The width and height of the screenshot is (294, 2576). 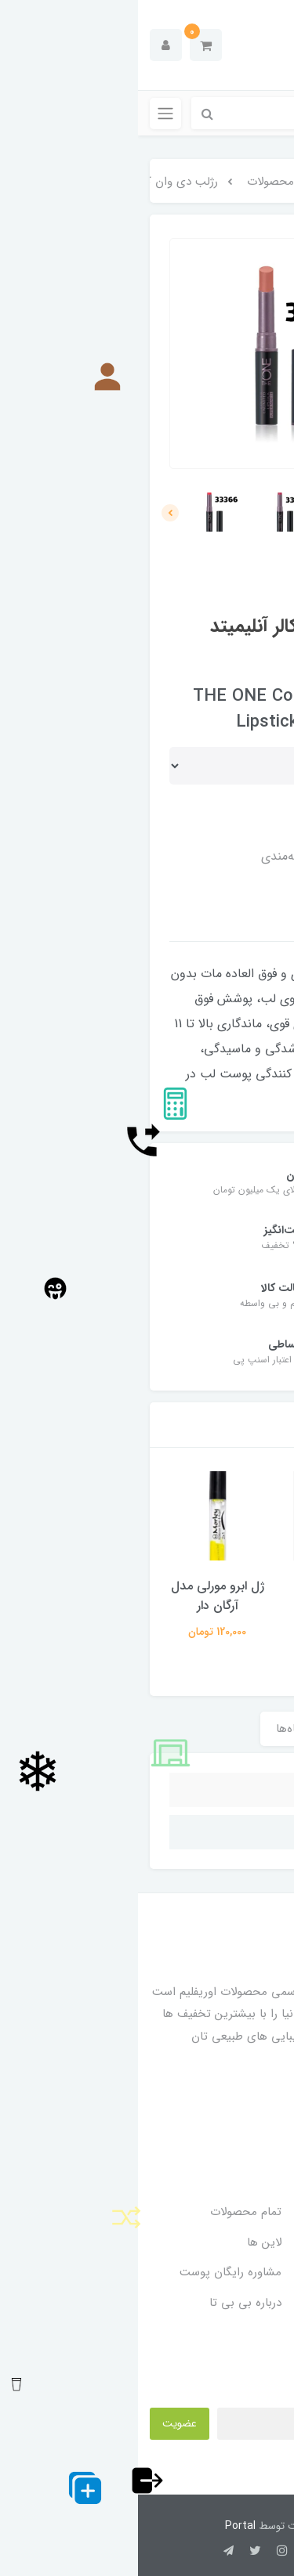 I want to click on insert a playful or silly emoji reaction, so click(x=55, y=1288).